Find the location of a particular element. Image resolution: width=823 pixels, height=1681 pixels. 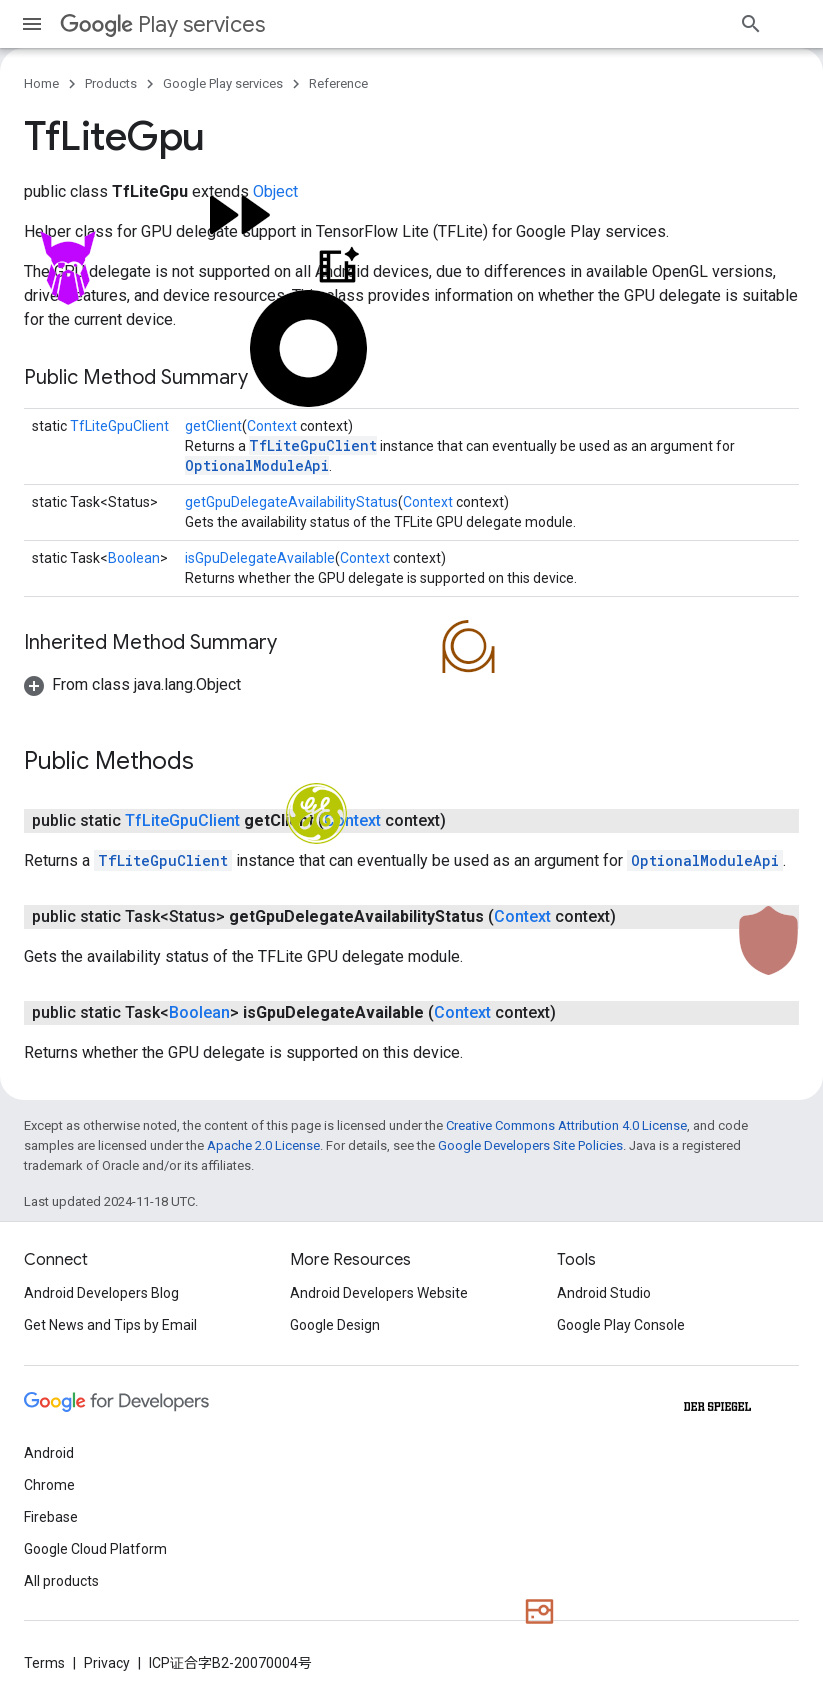

General Electric company logo is located at coordinates (316, 813).